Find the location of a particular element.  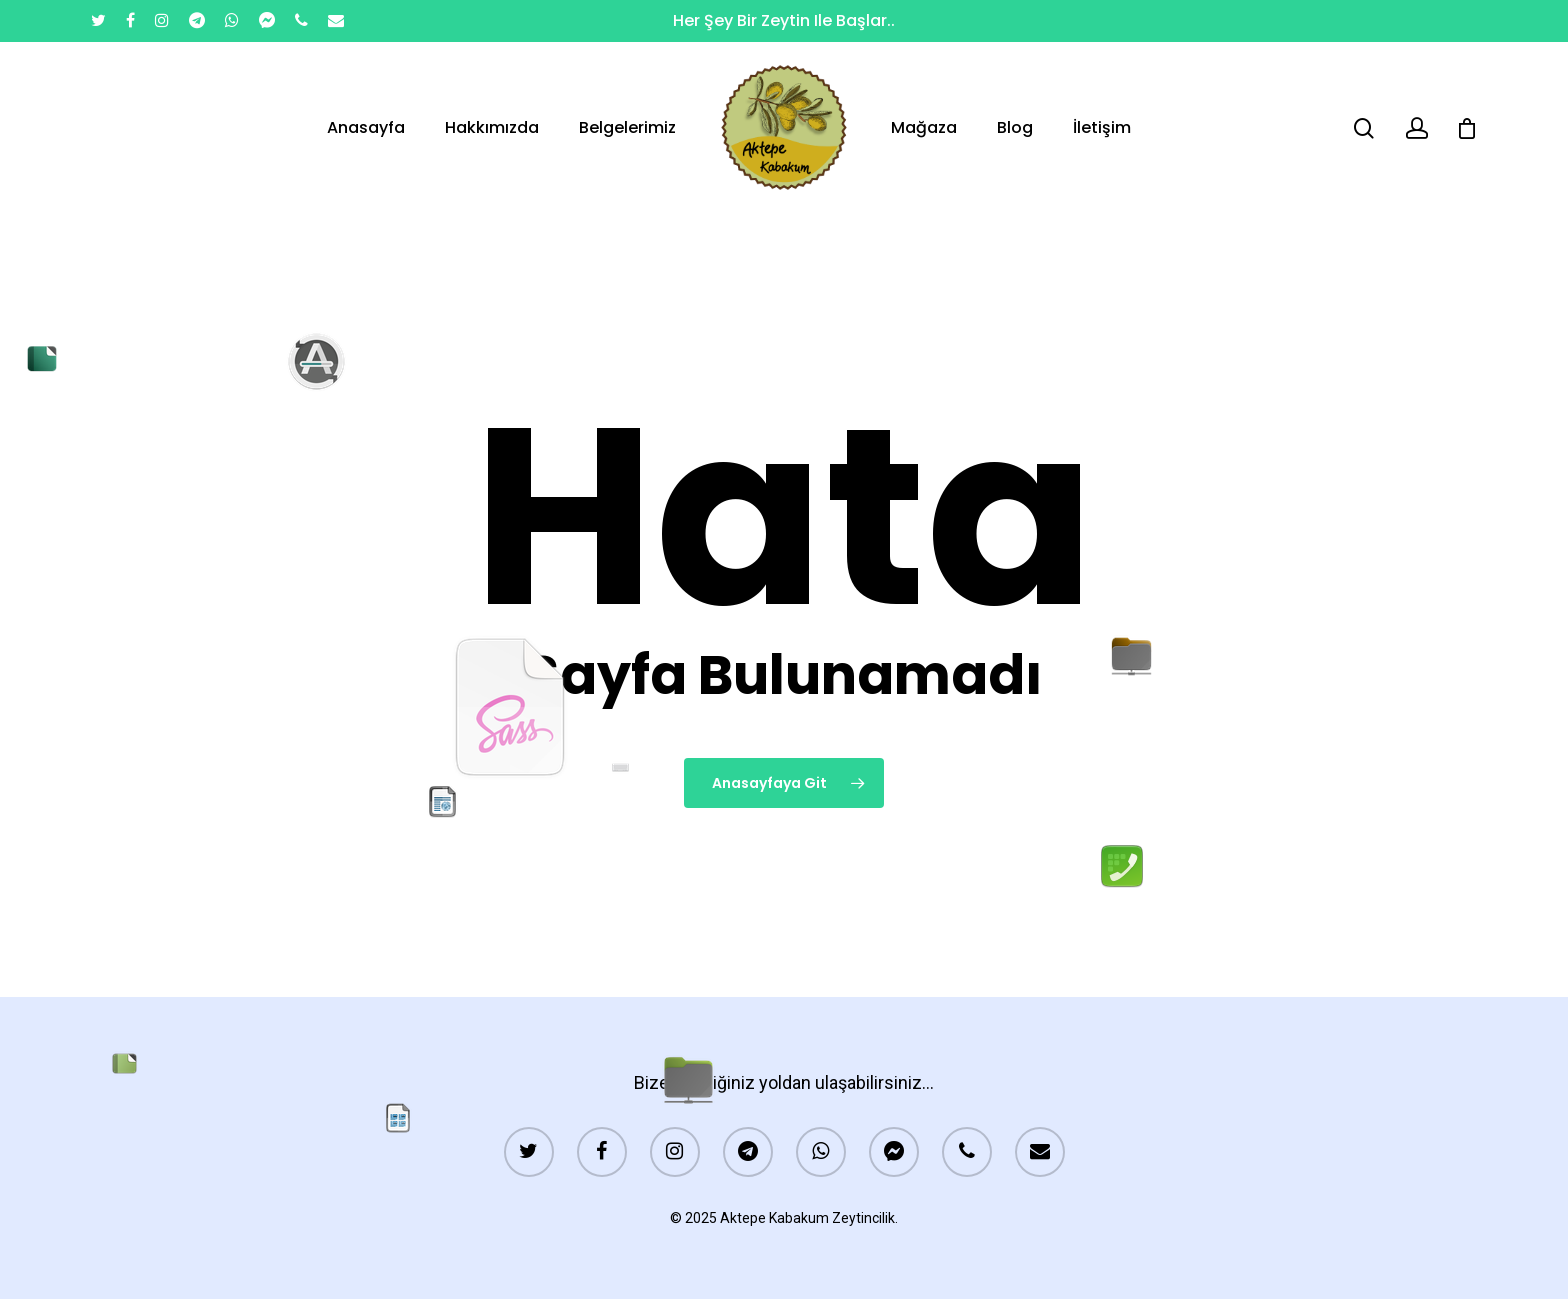

change desktop wallpaper settings is located at coordinates (124, 1063).